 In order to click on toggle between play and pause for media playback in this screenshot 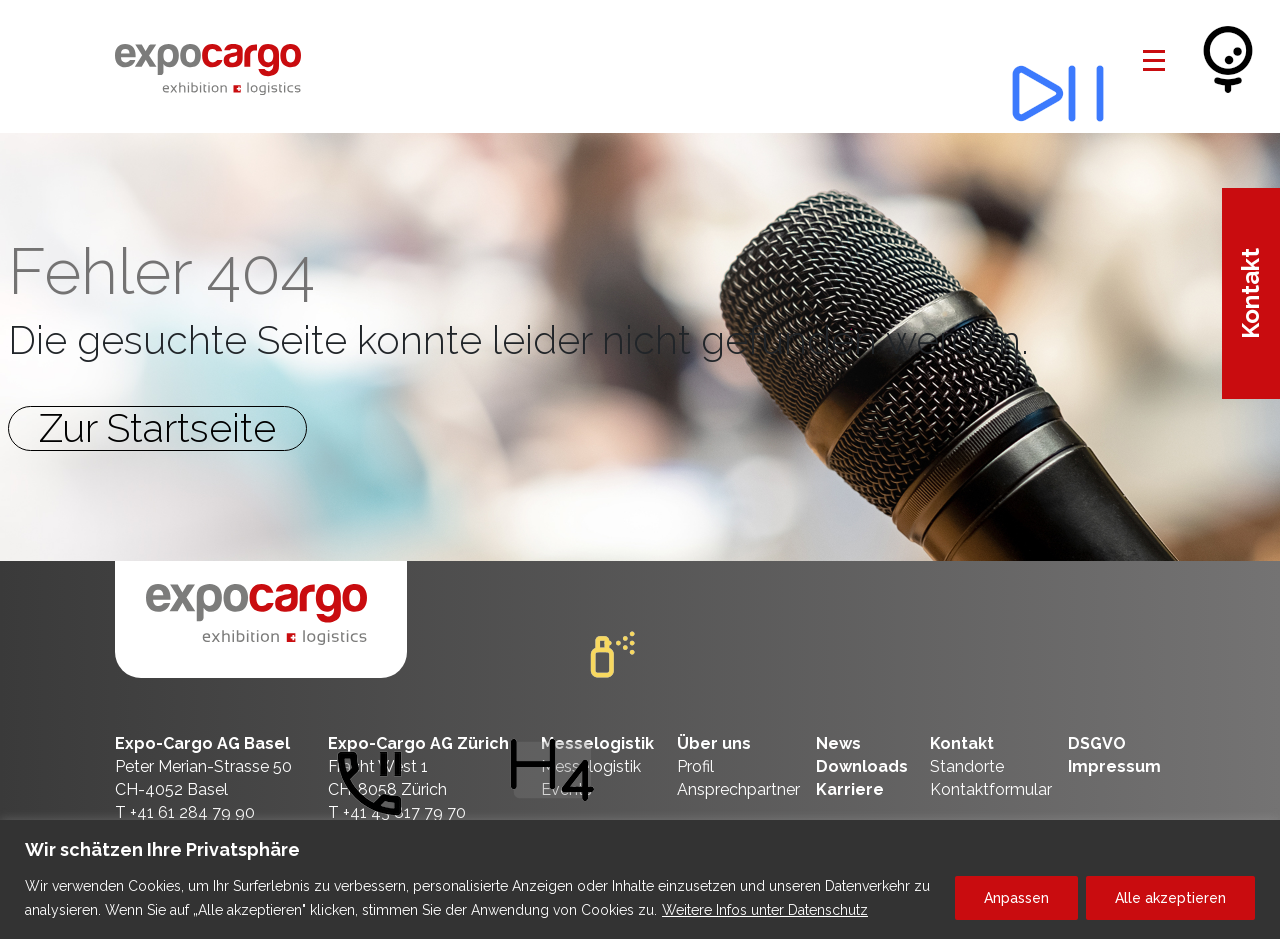, I will do `click(1058, 90)`.